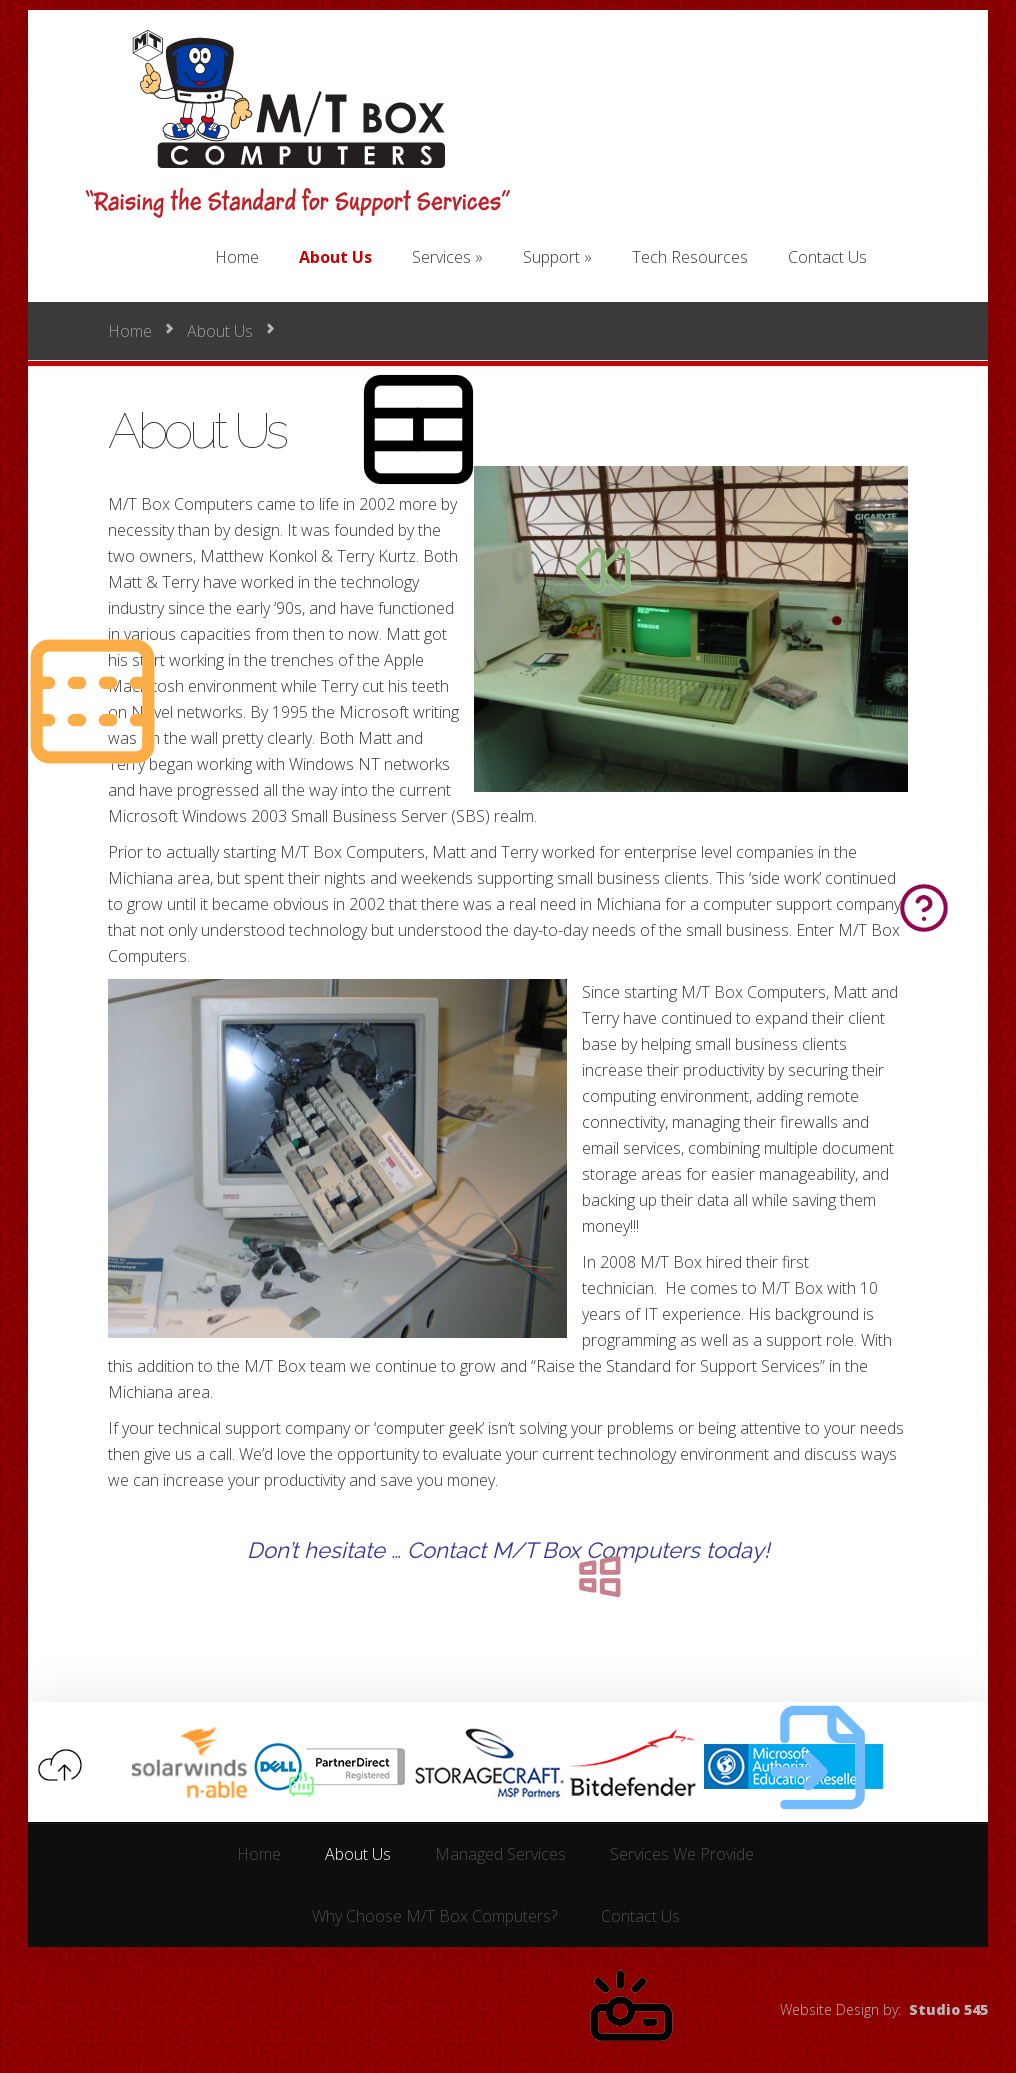 The width and height of the screenshot is (1016, 2073). Describe the element at coordinates (822, 1757) in the screenshot. I see `import a file into the application` at that location.